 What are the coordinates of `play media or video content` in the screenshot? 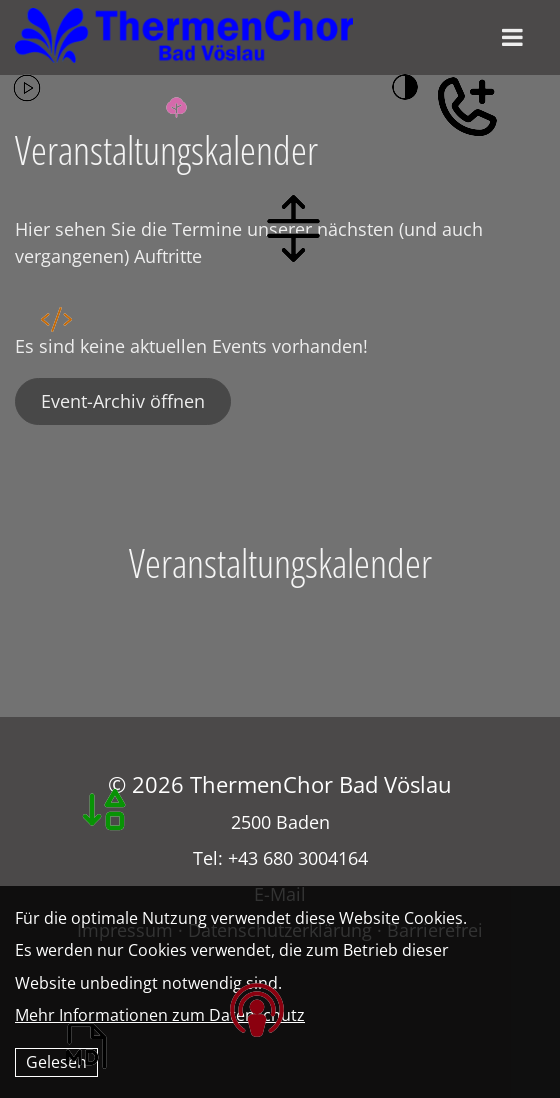 It's located at (27, 88).